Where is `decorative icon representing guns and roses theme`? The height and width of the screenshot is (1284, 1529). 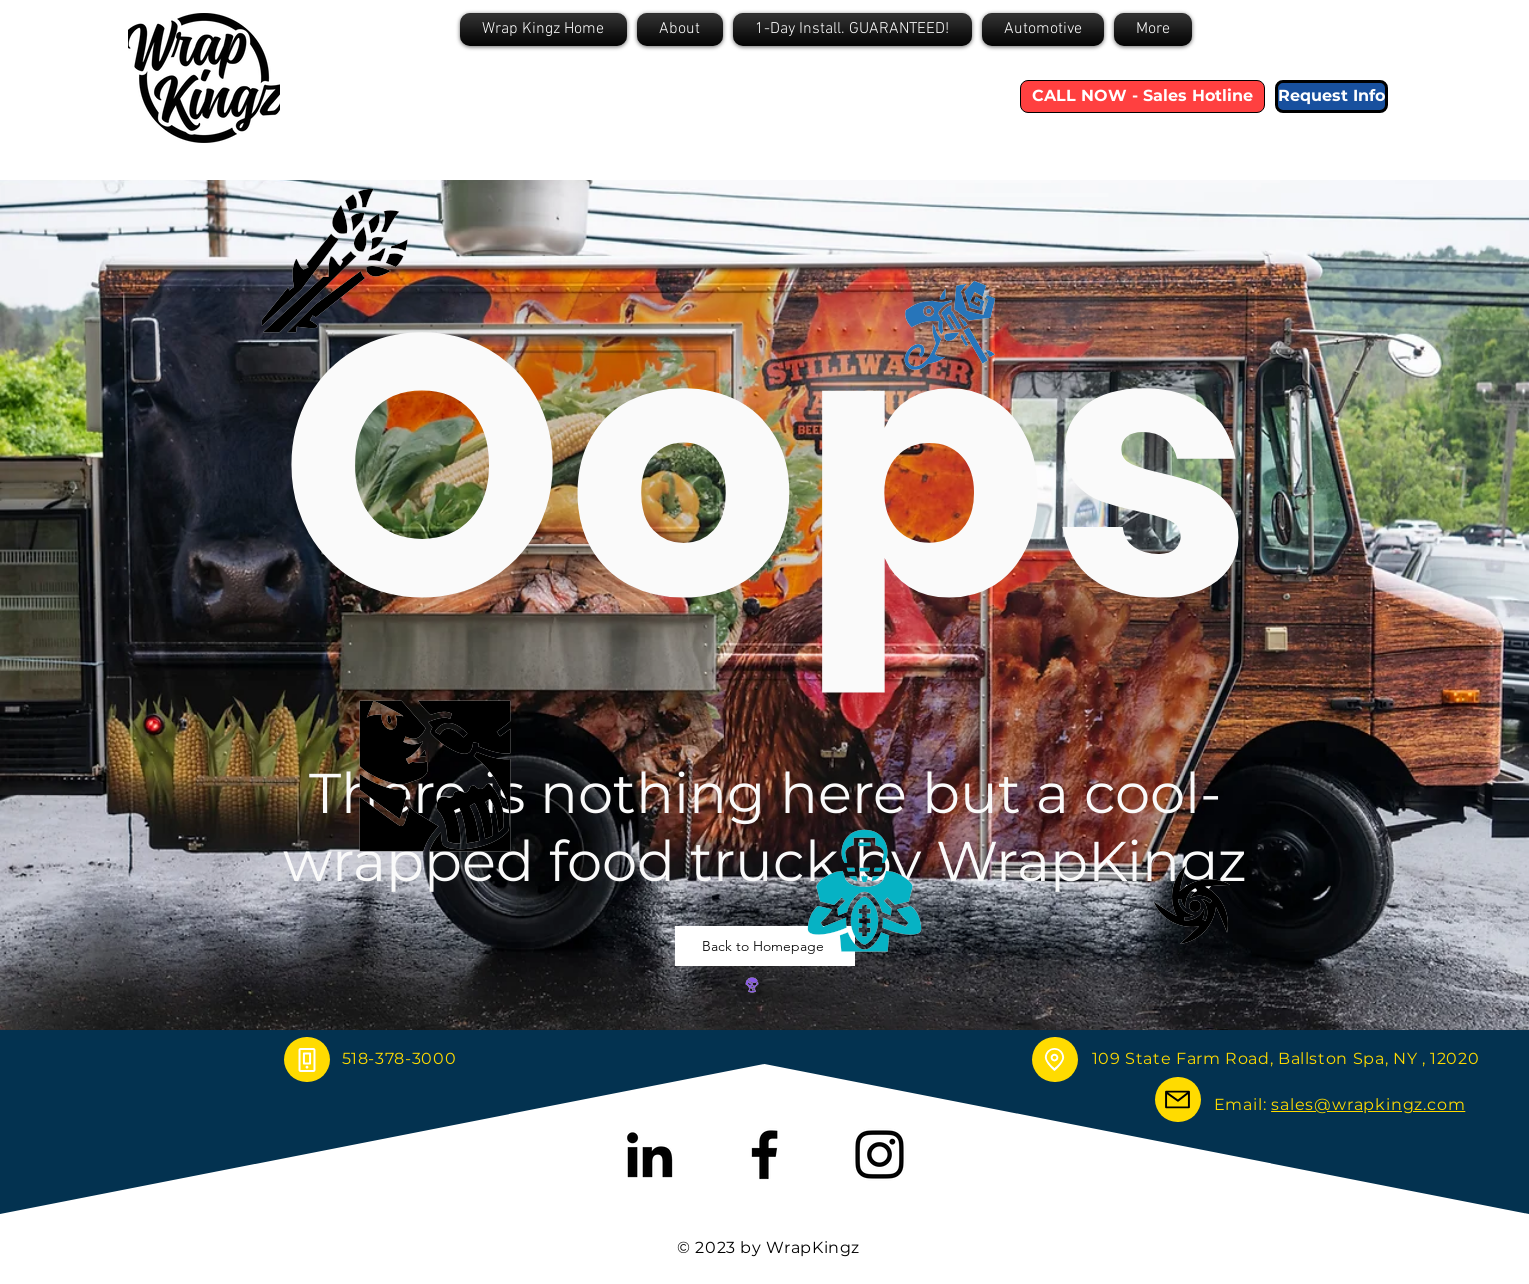 decorative icon representing guns and roses theme is located at coordinates (950, 326).